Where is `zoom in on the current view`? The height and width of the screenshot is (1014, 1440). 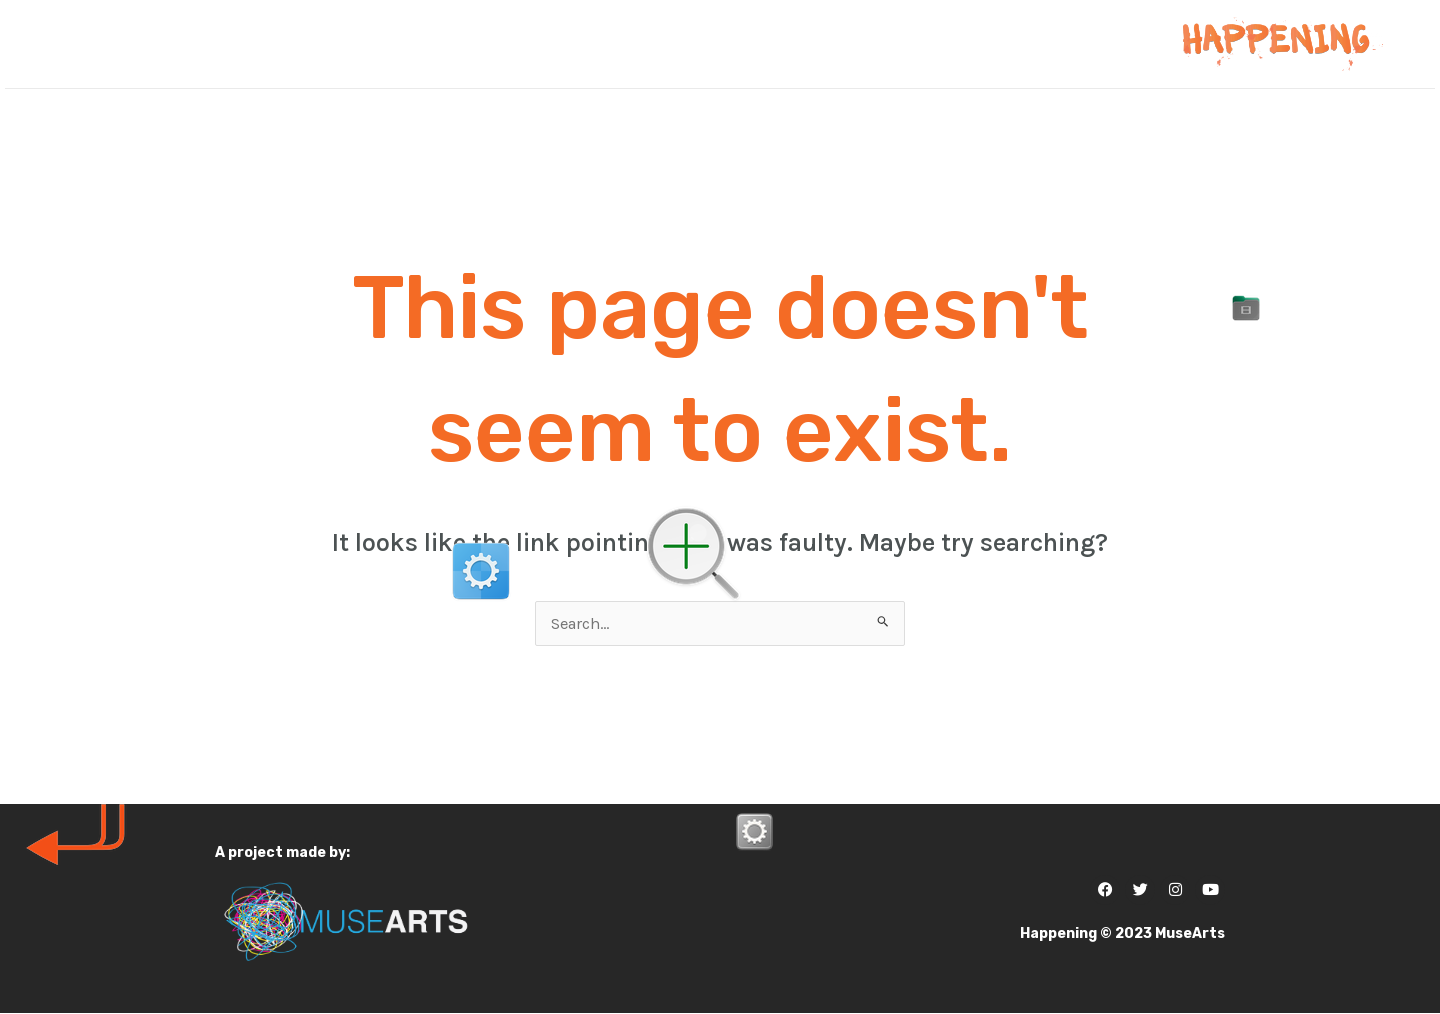
zoom in on the current view is located at coordinates (692, 552).